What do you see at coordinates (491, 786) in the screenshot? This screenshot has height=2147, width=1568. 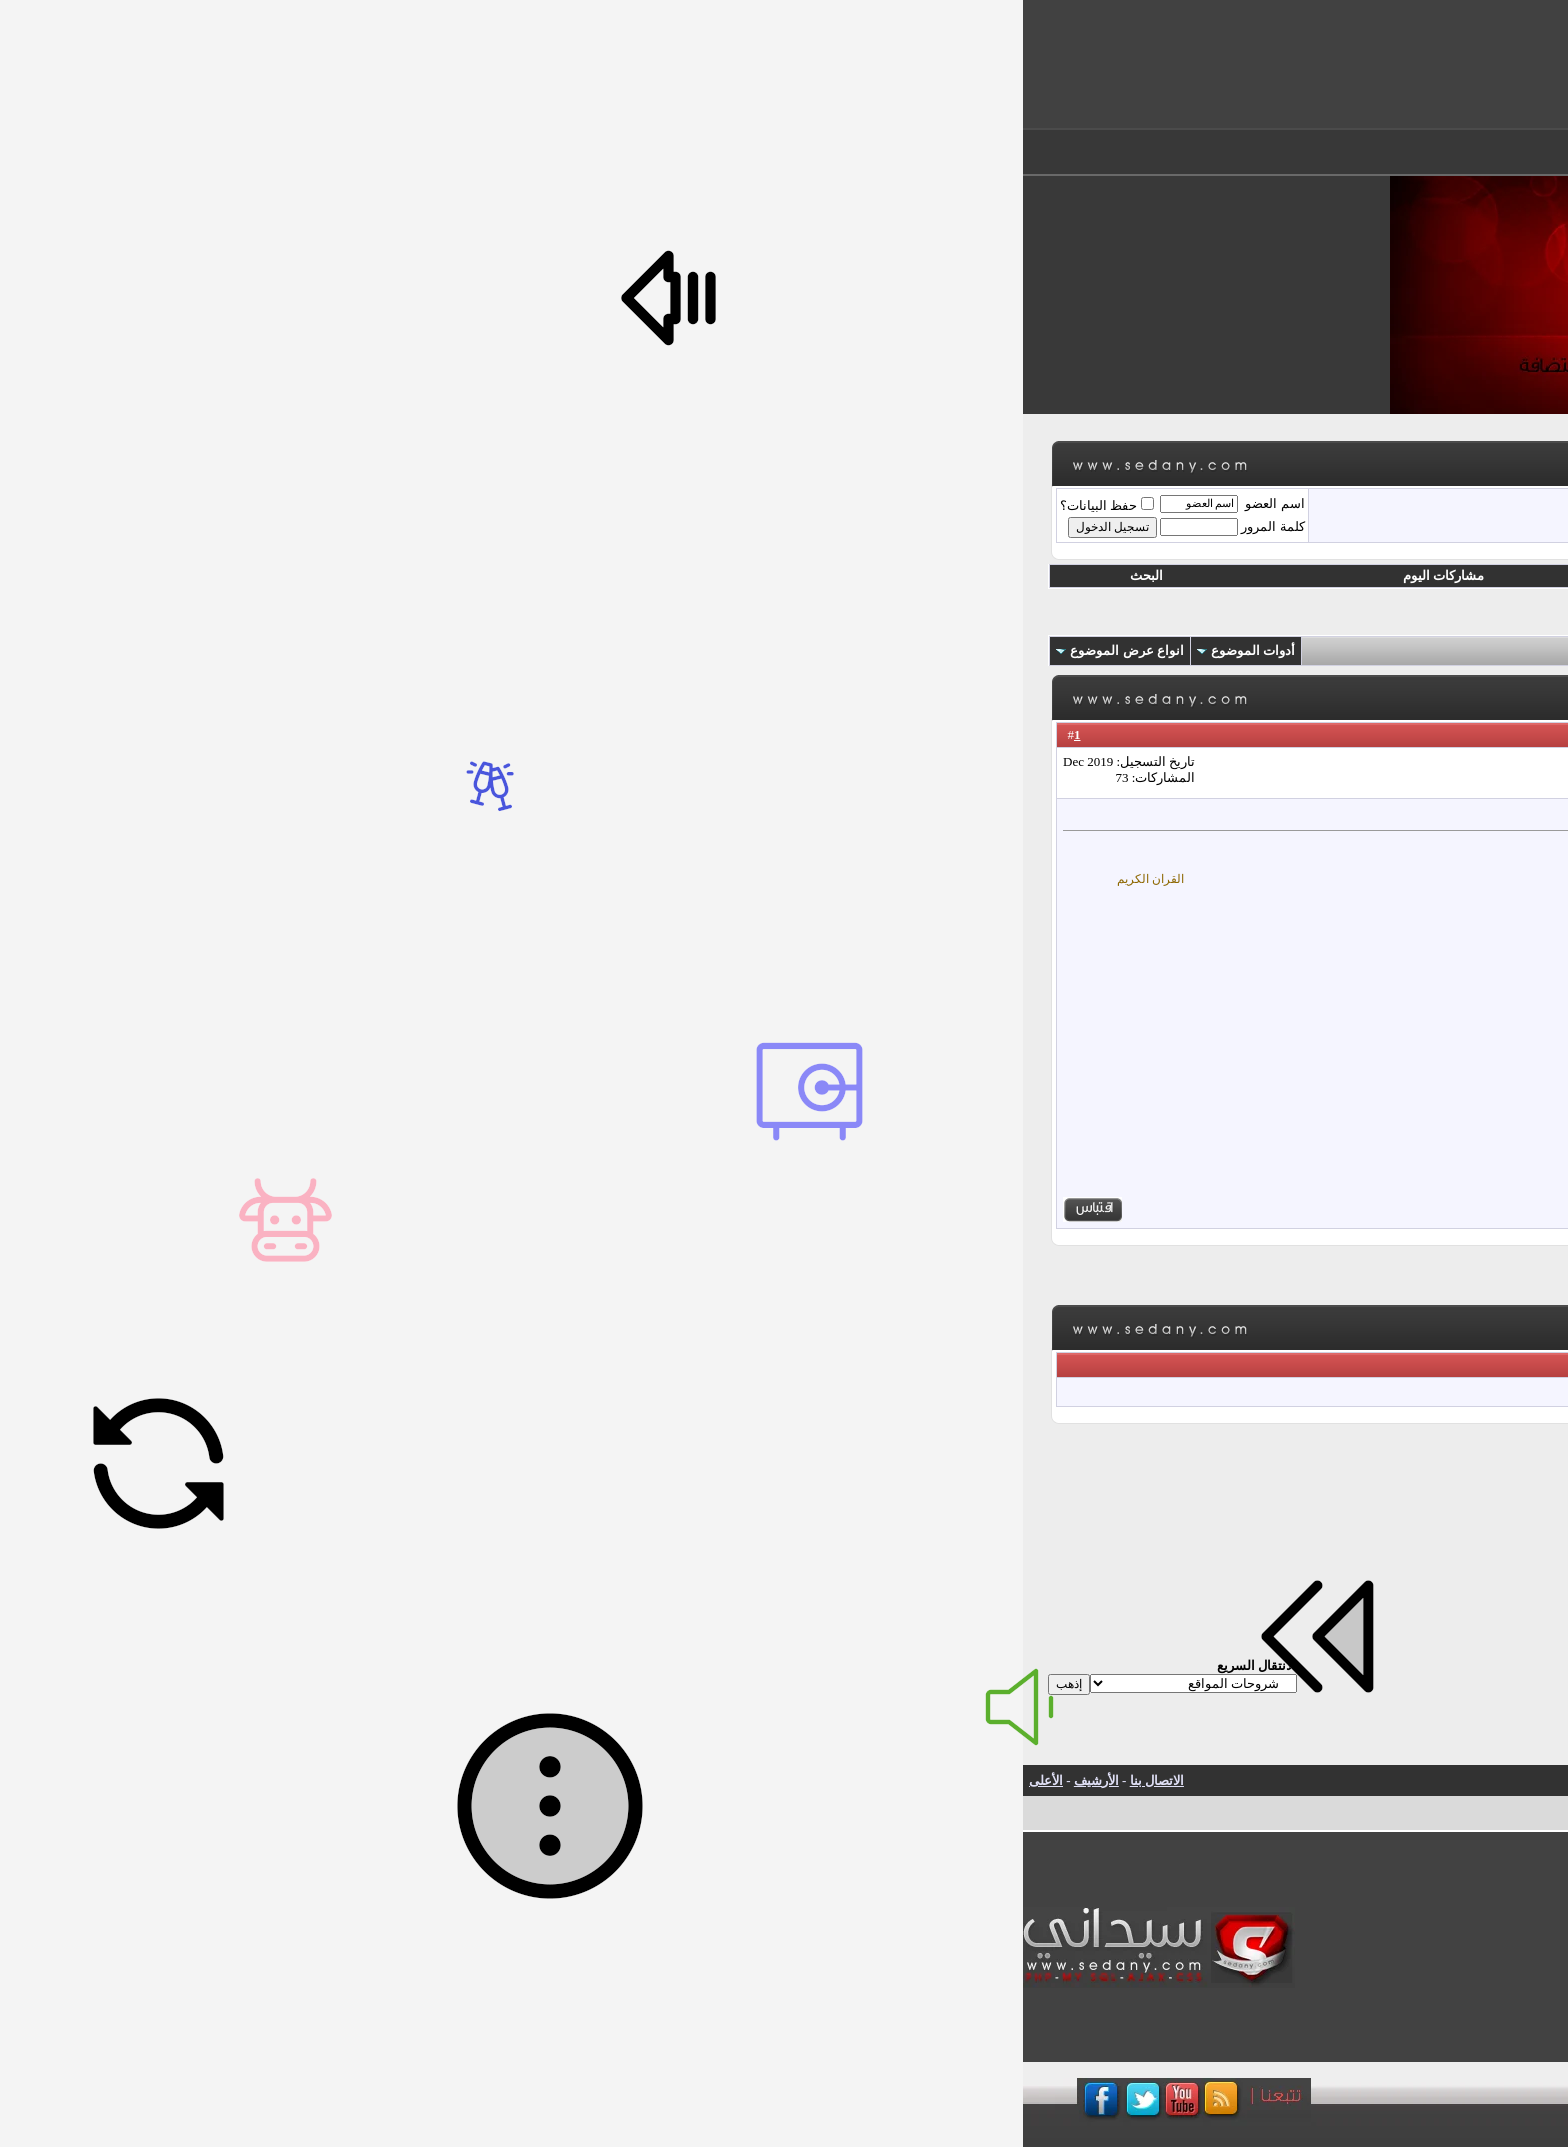 I see `celebrate an achievement or milestone` at bounding box center [491, 786].